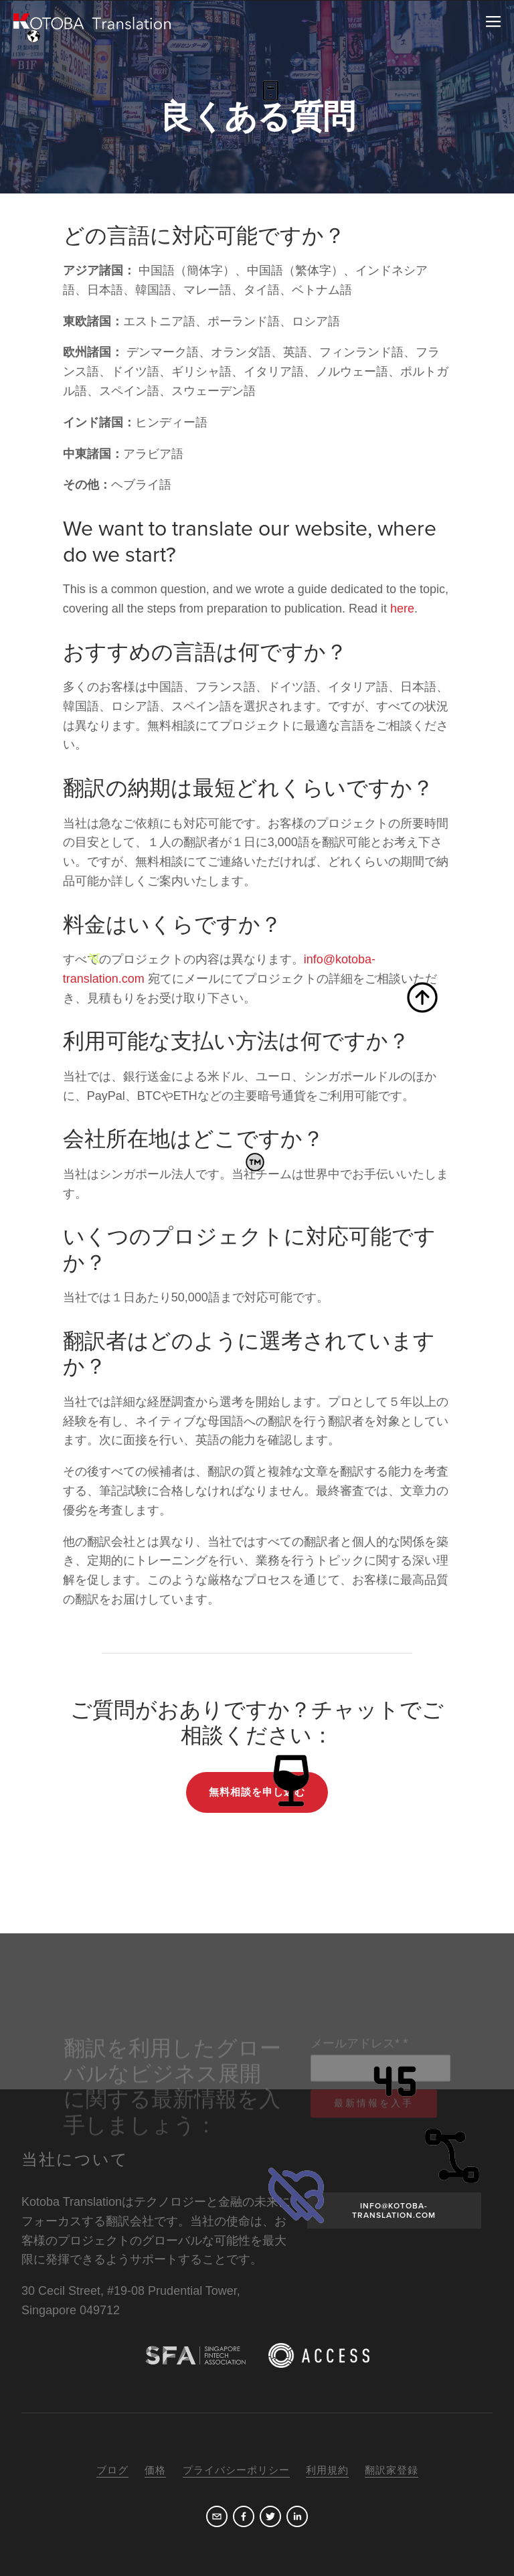  Describe the element at coordinates (255, 1162) in the screenshot. I see `indicates trademarked content or branding` at that location.